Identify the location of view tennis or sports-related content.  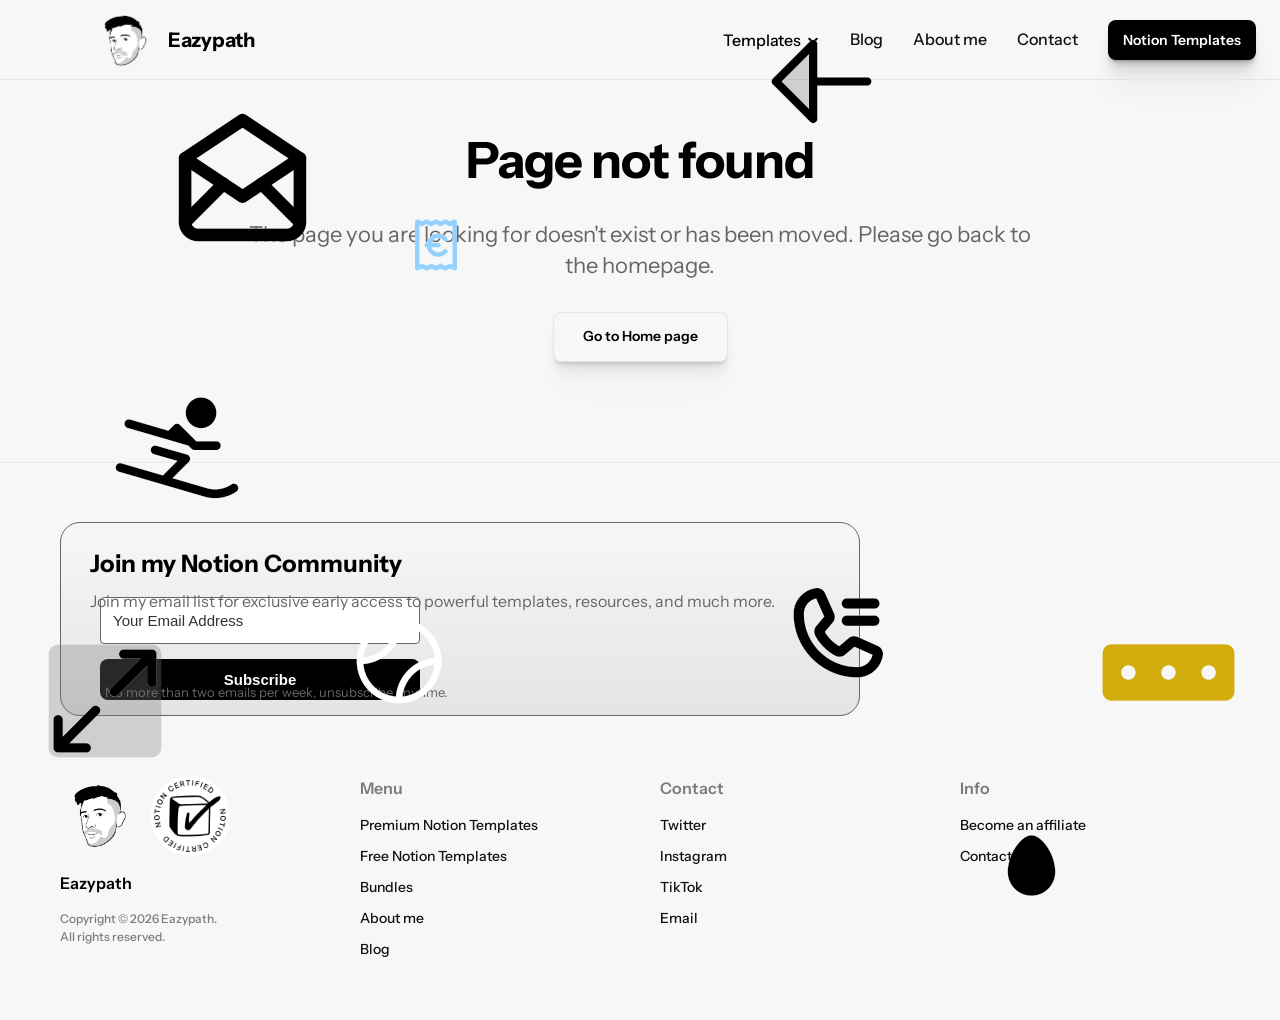
(399, 661).